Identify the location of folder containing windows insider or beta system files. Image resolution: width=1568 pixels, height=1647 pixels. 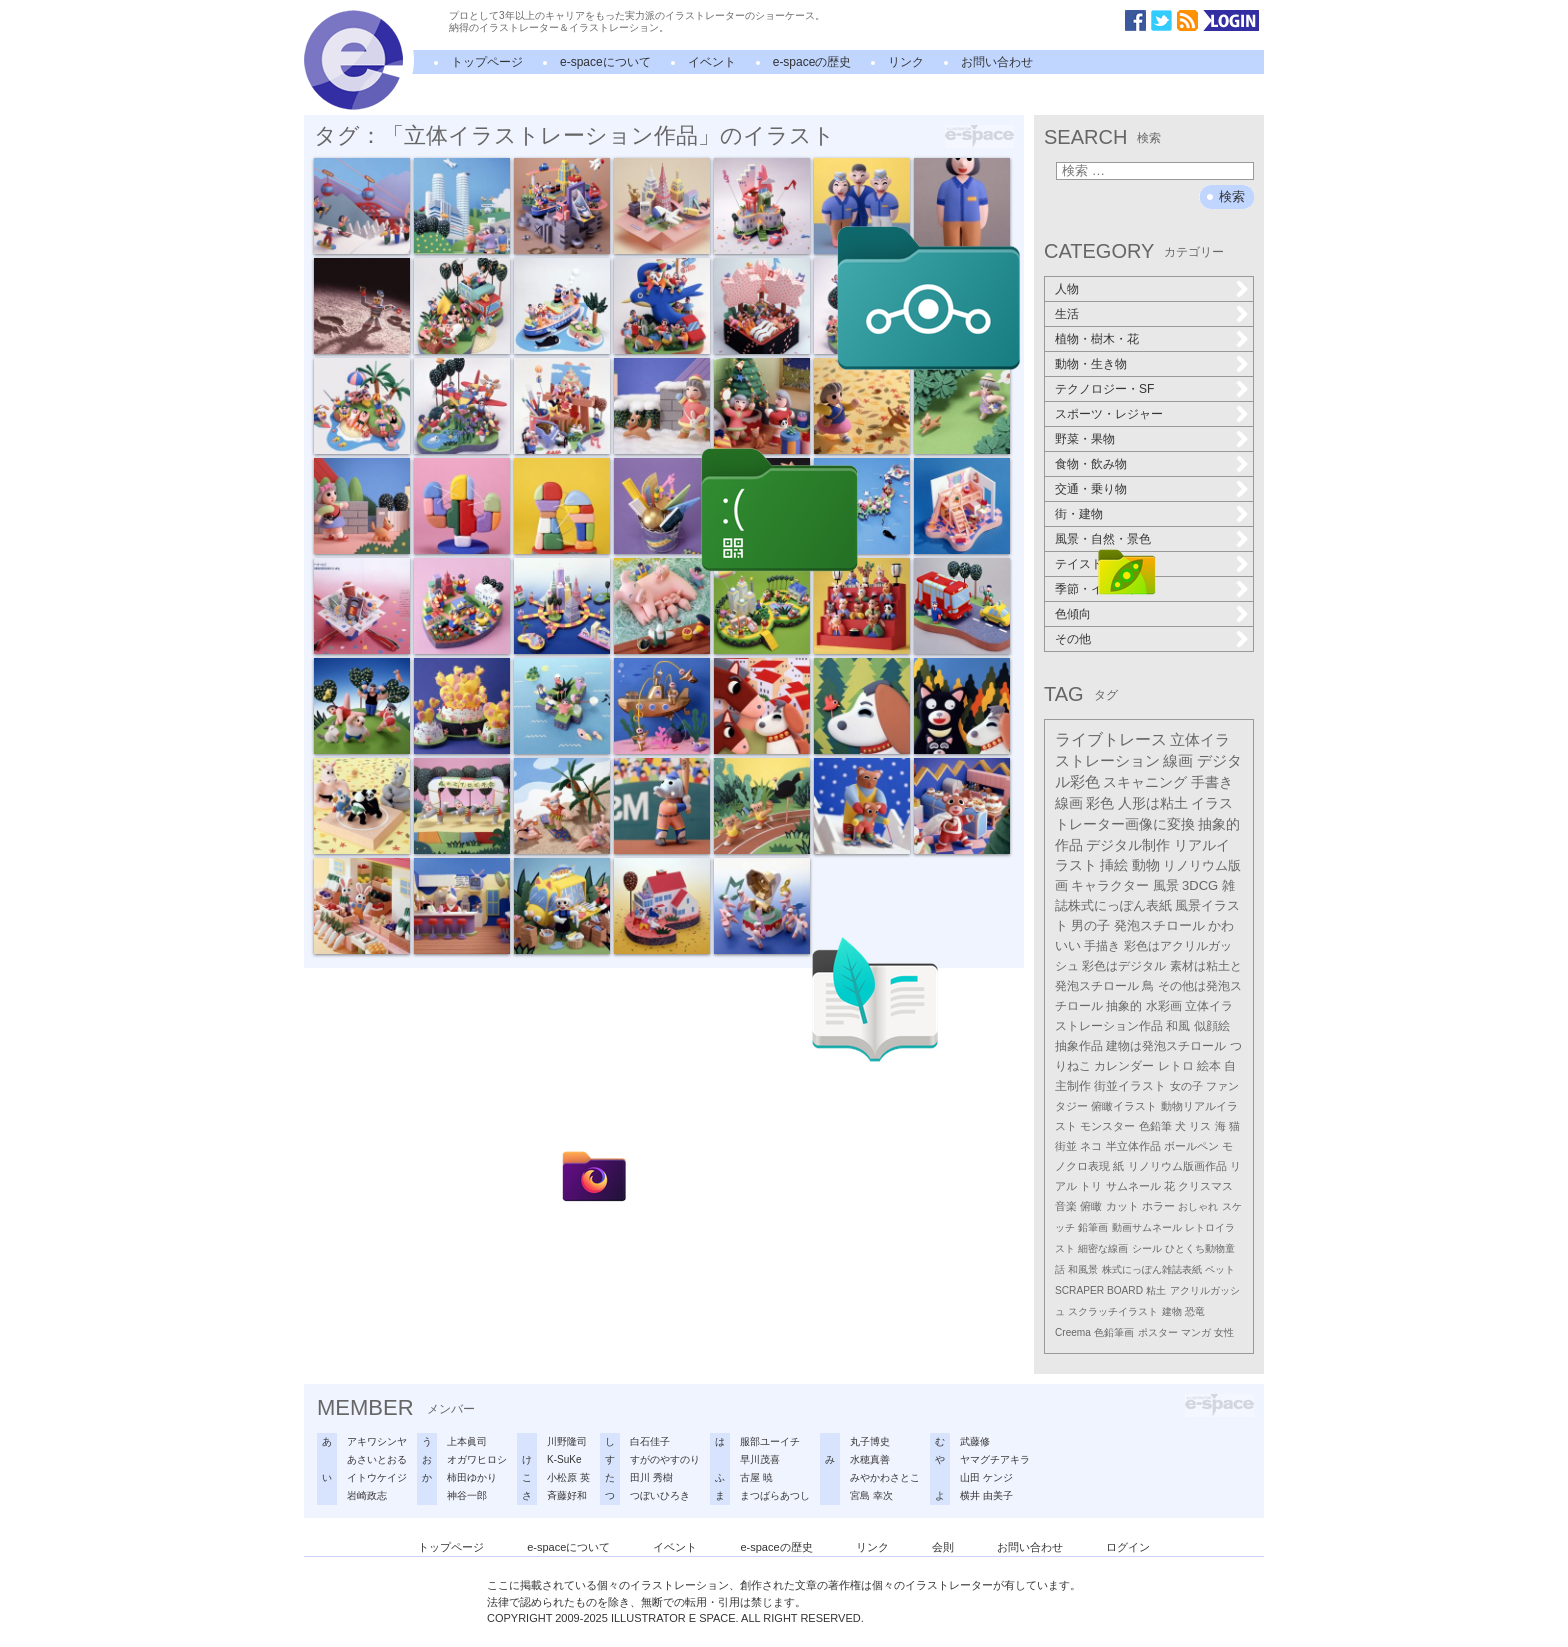
(779, 514).